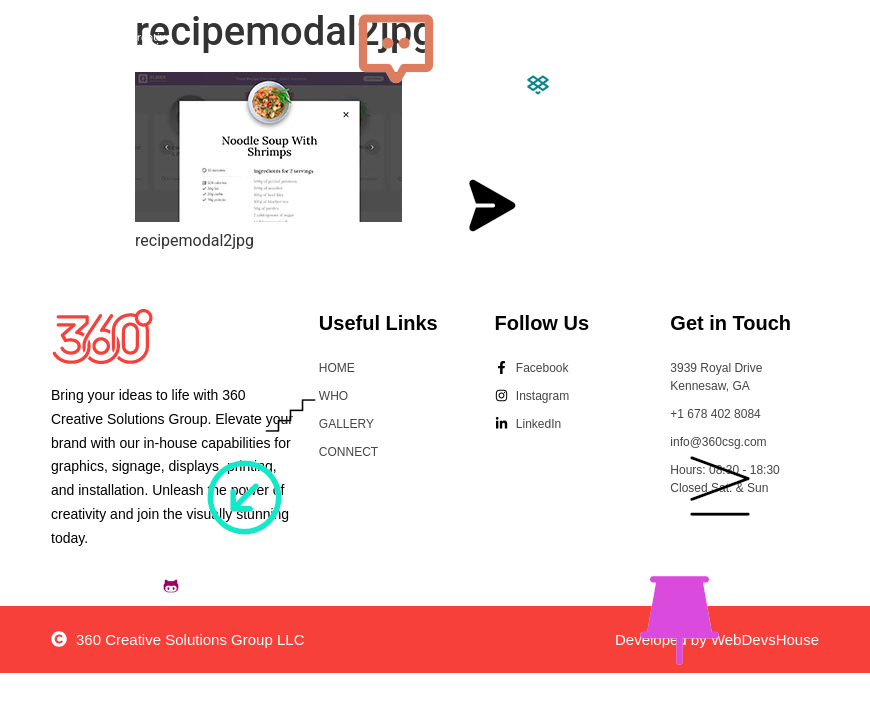 This screenshot has width=870, height=720. Describe the element at coordinates (396, 46) in the screenshot. I see `open chat or messaging` at that location.